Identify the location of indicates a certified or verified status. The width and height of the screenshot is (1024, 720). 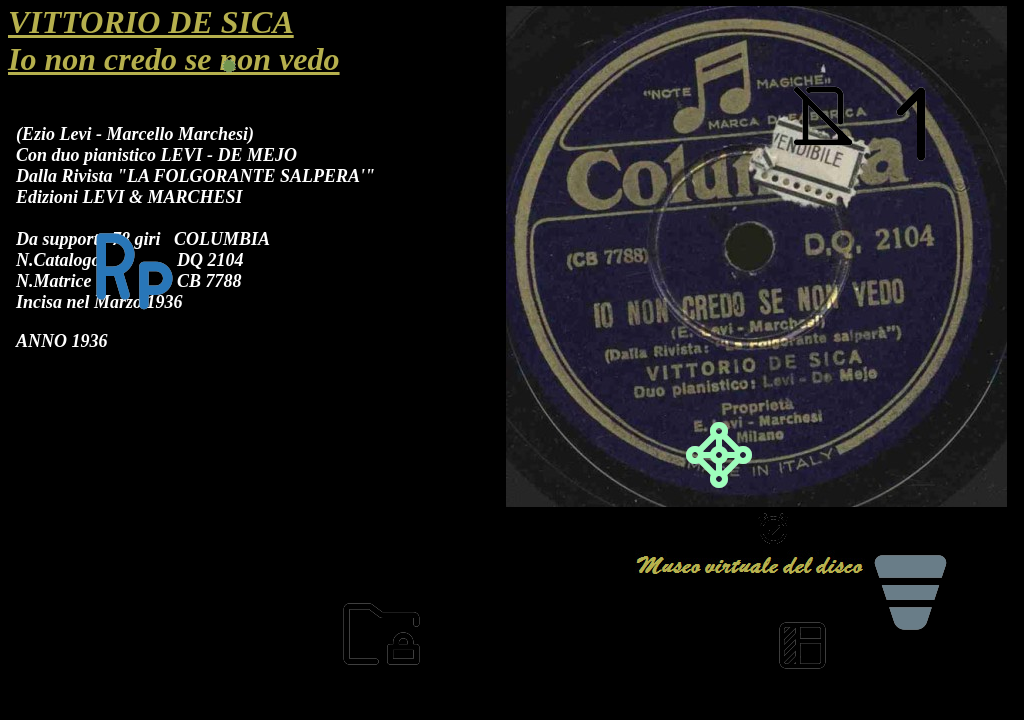
(229, 66).